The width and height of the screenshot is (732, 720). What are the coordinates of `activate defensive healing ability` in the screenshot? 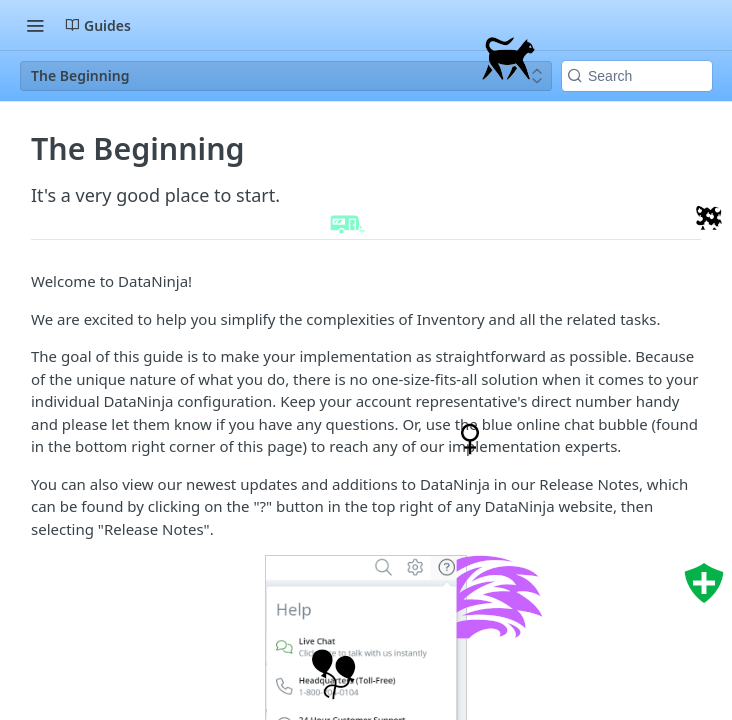 It's located at (704, 583).